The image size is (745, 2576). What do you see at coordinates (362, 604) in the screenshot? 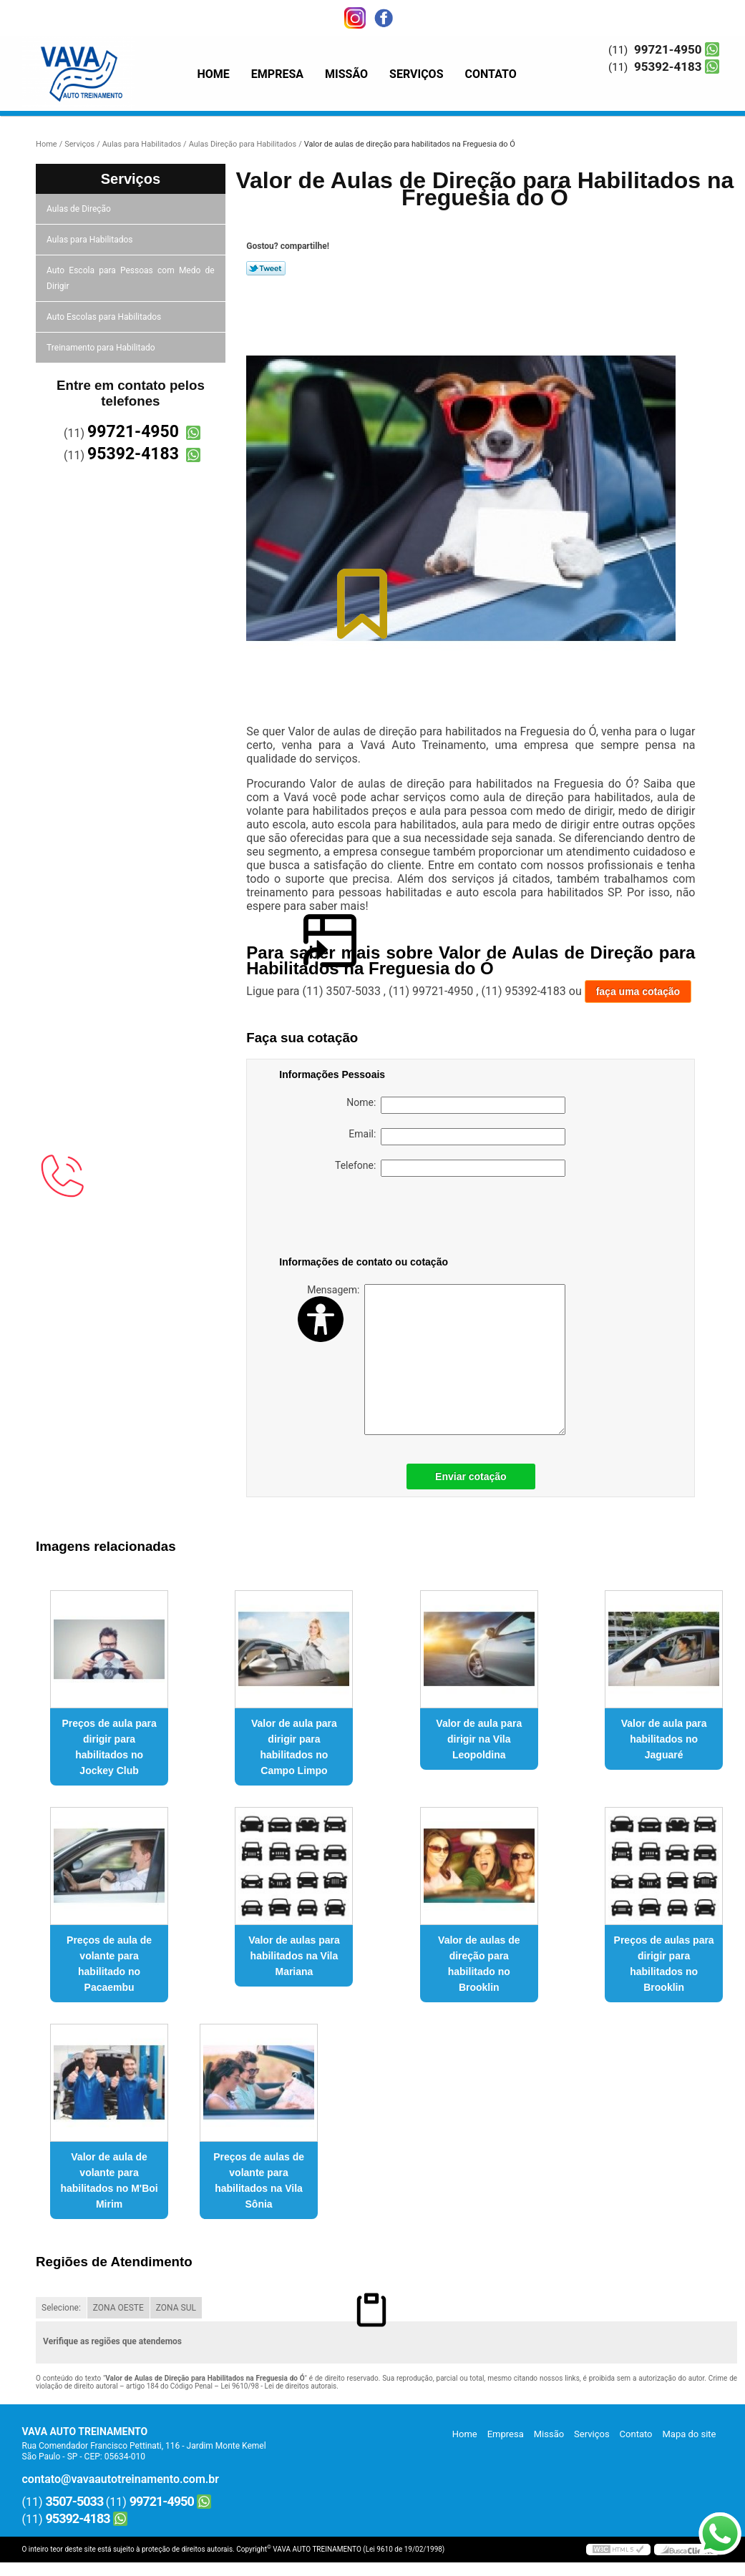
I see `save this item for later` at bounding box center [362, 604].